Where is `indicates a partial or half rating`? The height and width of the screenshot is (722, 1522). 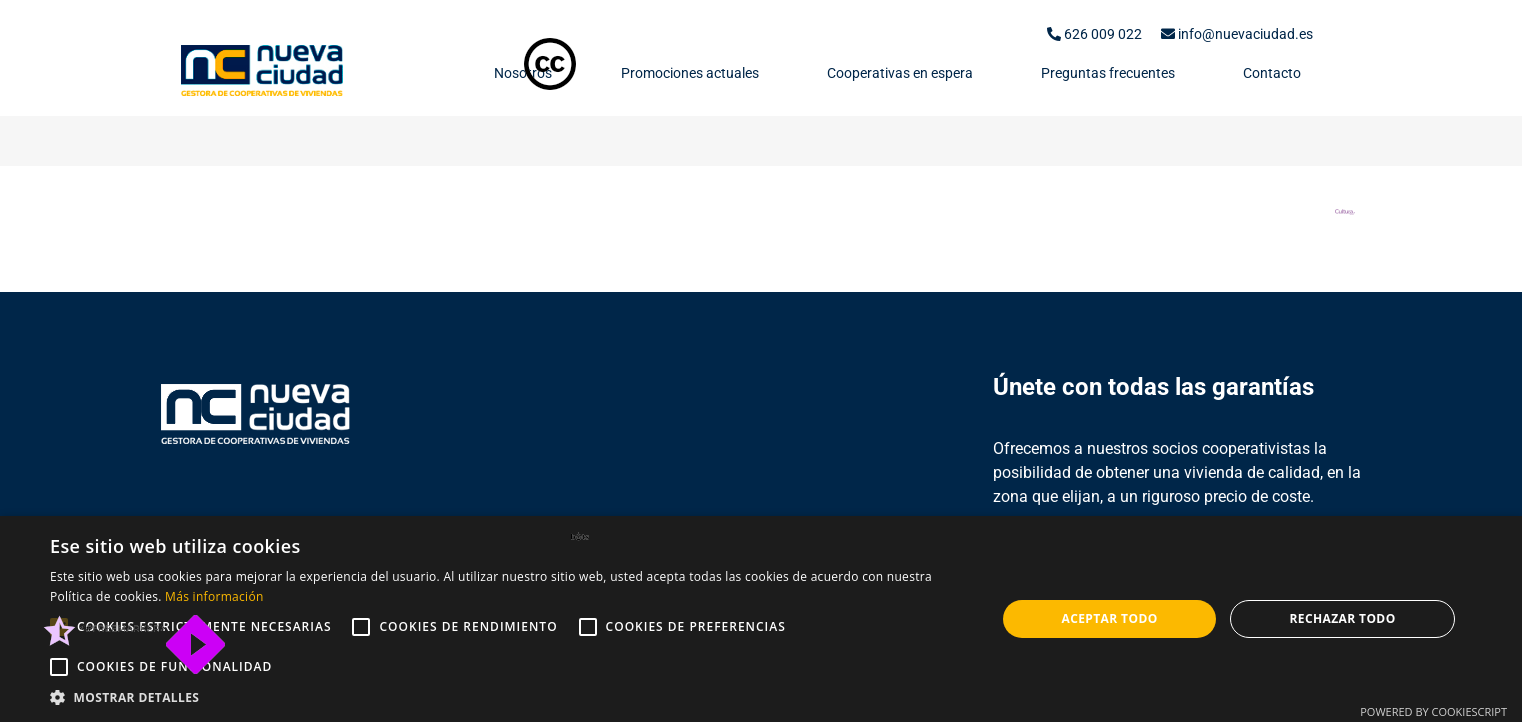
indicates a partial or half rating is located at coordinates (59, 631).